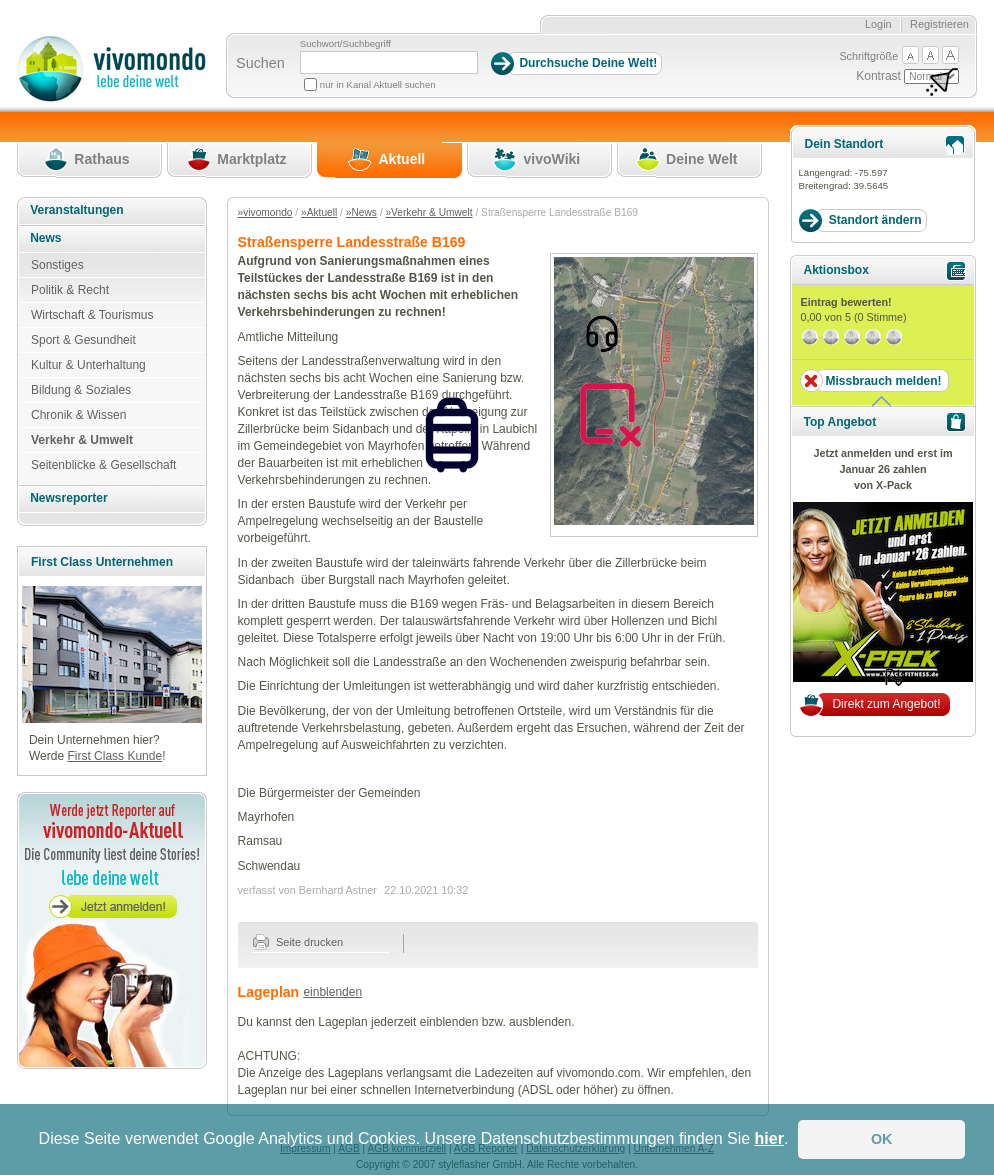 The height and width of the screenshot is (1175, 994). Describe the element at coordinates (941, 80) in the screenshot. I see `filter or sort content` at that location.